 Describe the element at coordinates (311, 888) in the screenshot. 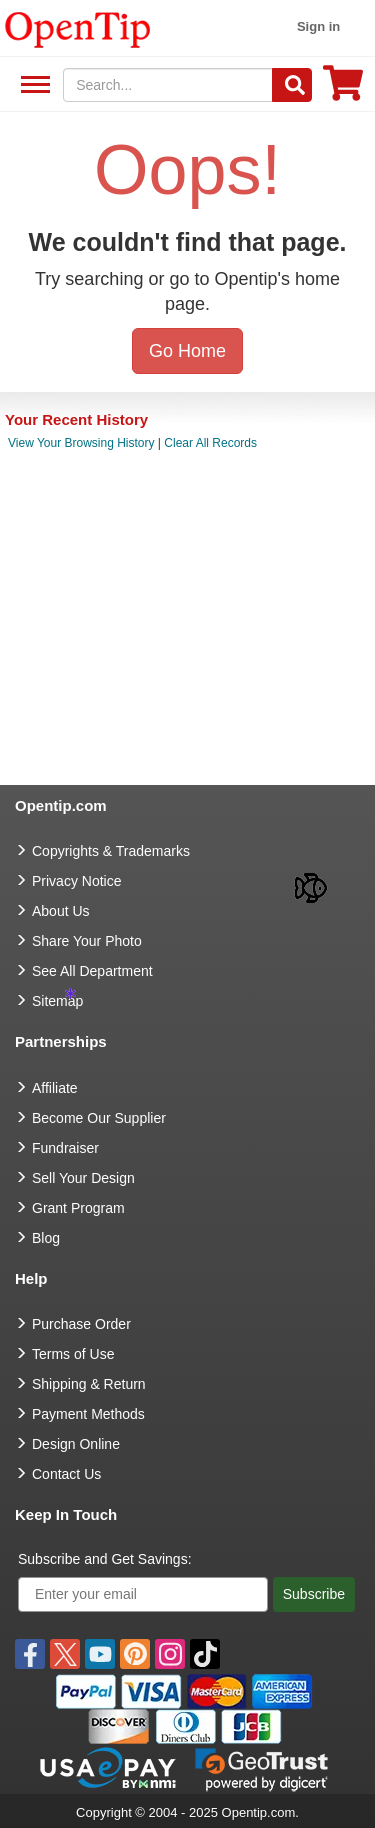

I see `access aquarium or fish-related features` at that location.